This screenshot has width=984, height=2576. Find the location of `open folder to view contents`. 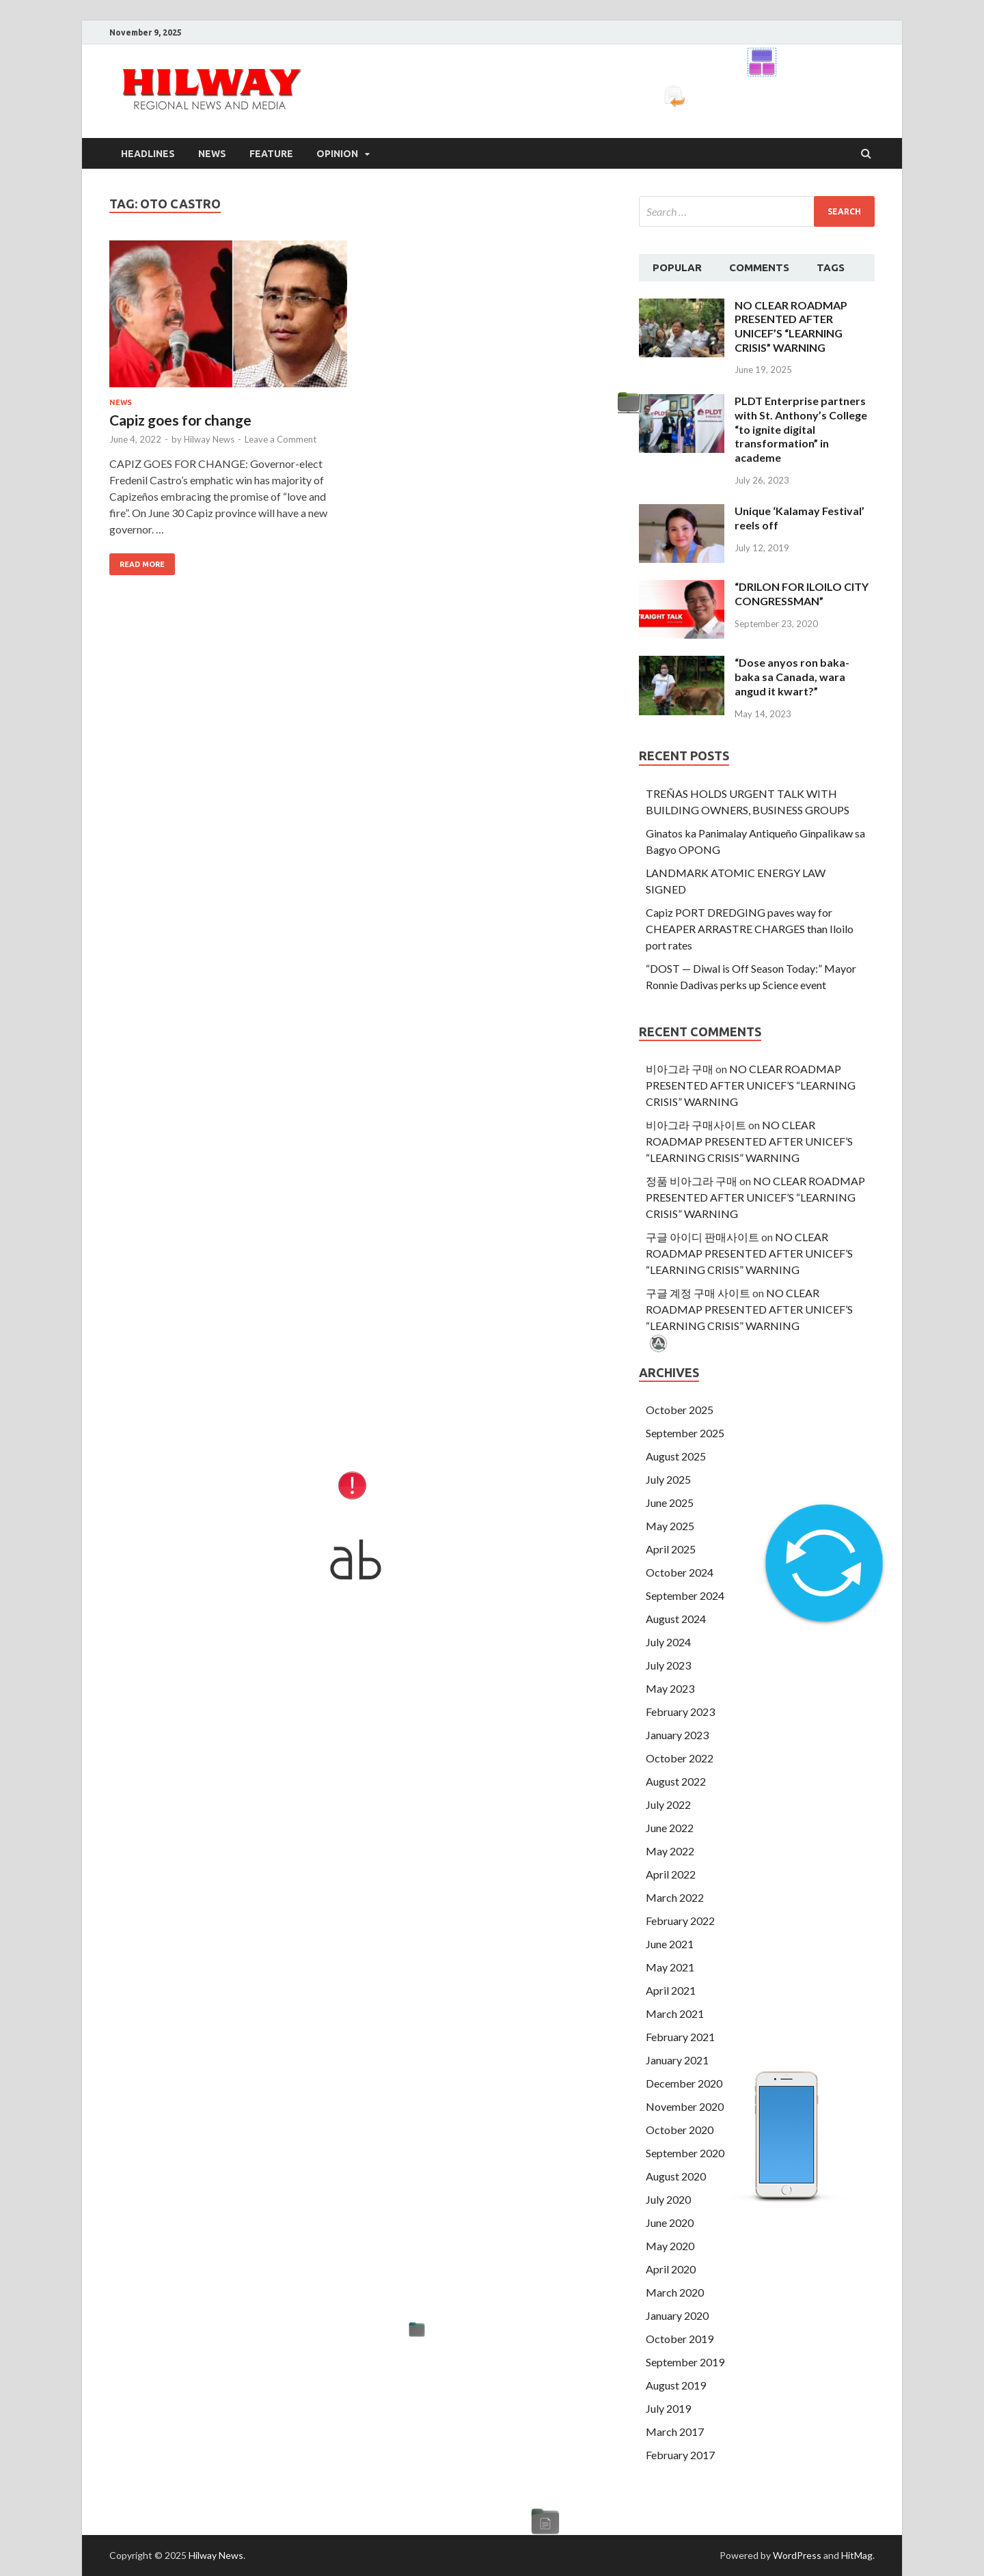

open folder to view contents is located at coordinates (417, 2329).